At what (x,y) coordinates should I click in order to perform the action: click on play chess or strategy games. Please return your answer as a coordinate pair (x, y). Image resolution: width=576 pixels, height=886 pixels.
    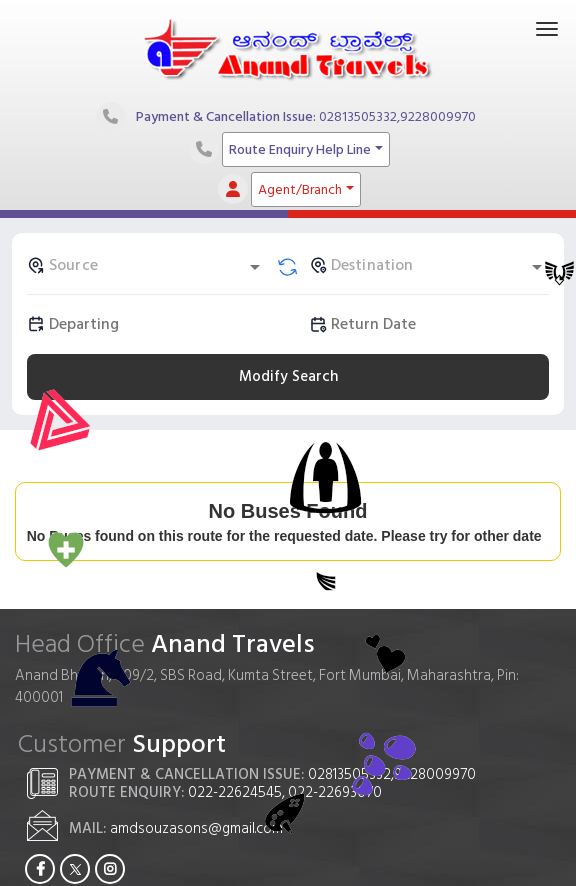
    Looking at the image, I should click on (101, 673).